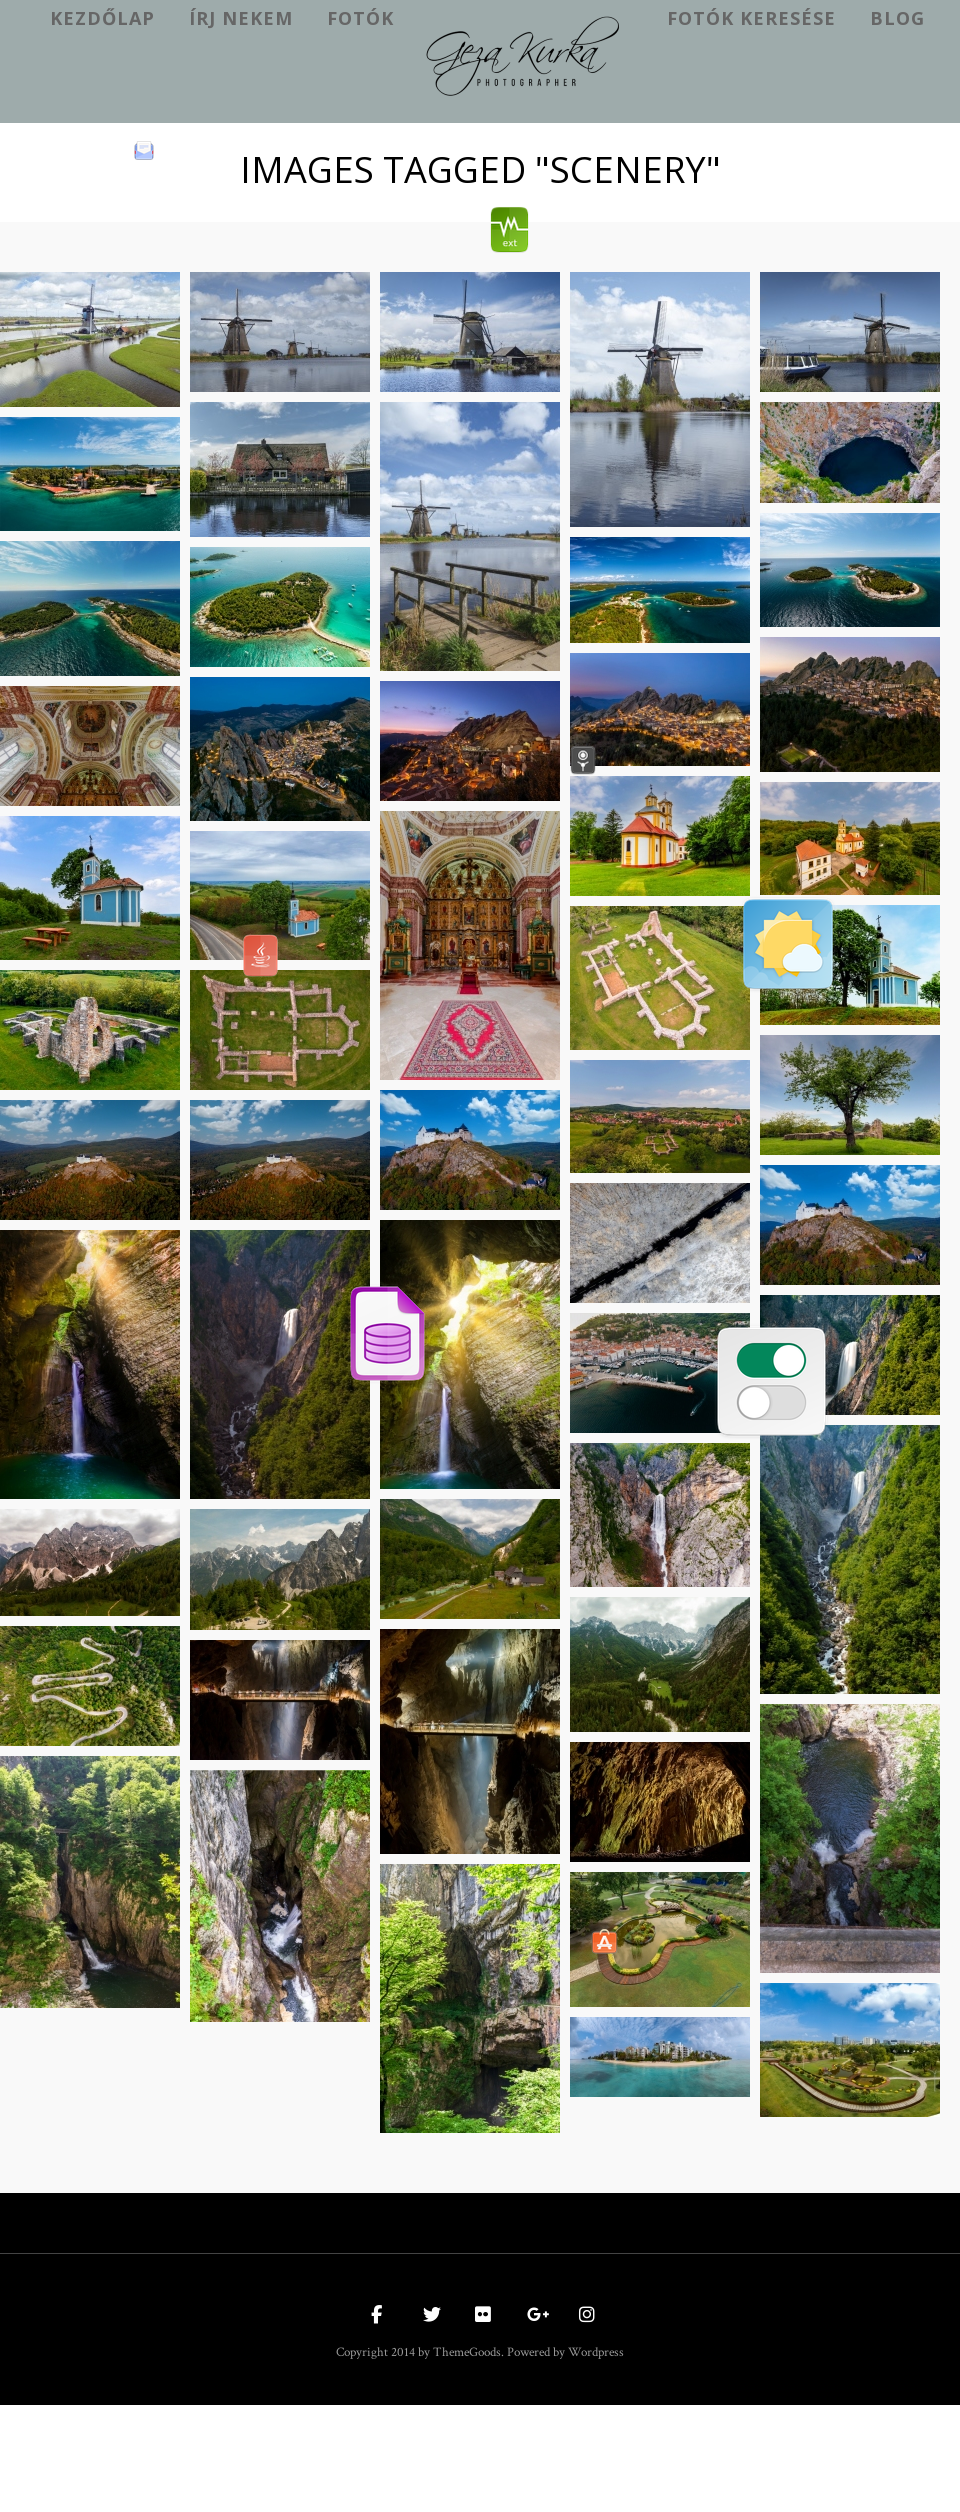 The height and width of the screenshot is (2512, 960). I want to click on virtualbox extension pack file, so click(509, 229).